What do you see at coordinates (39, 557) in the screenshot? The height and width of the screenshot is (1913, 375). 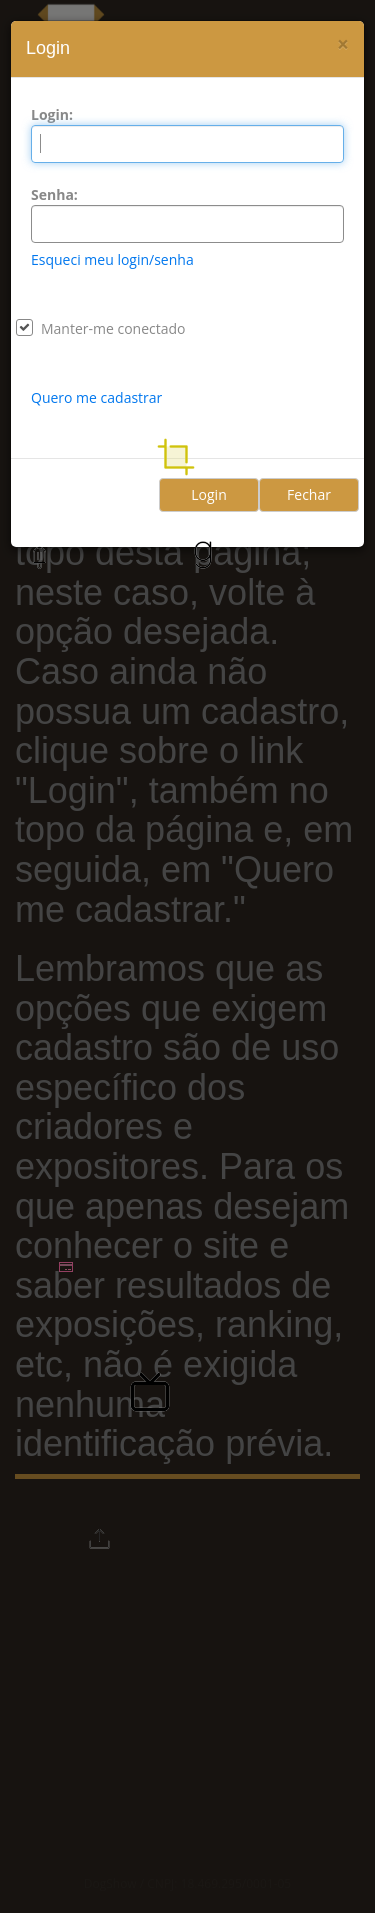 I see `indicates summer or seasonal content` at bounding box center [39, 557].